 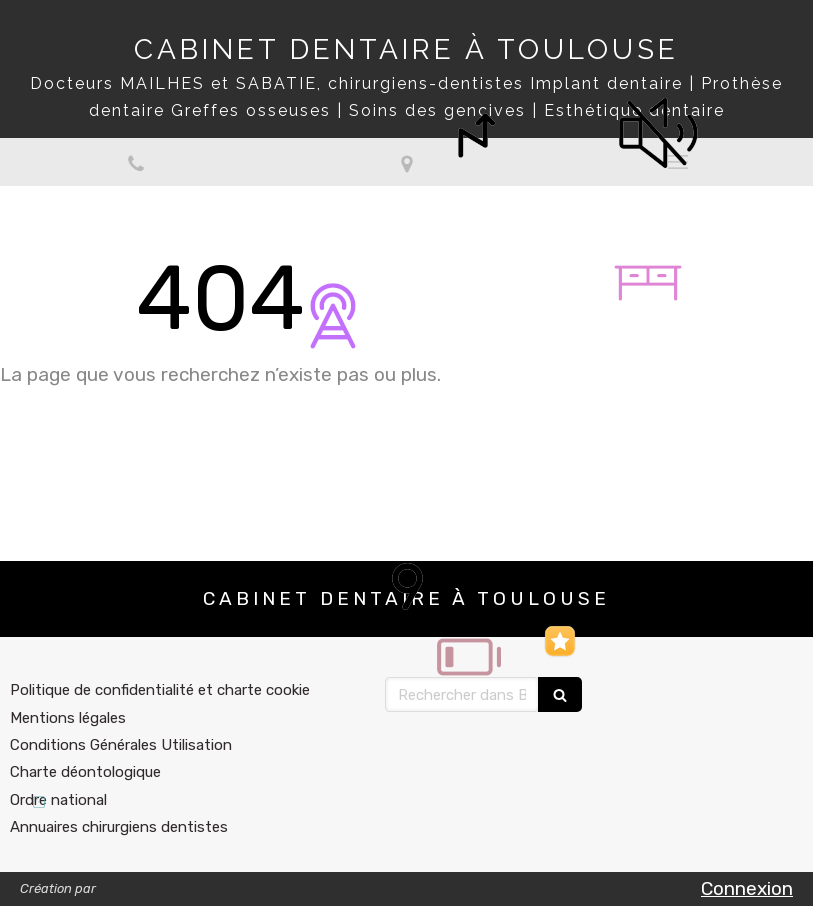 What do you see at coordinates (560, 641) in the screenshot?
I see `view featured applications` at bounding box center [560, 641].